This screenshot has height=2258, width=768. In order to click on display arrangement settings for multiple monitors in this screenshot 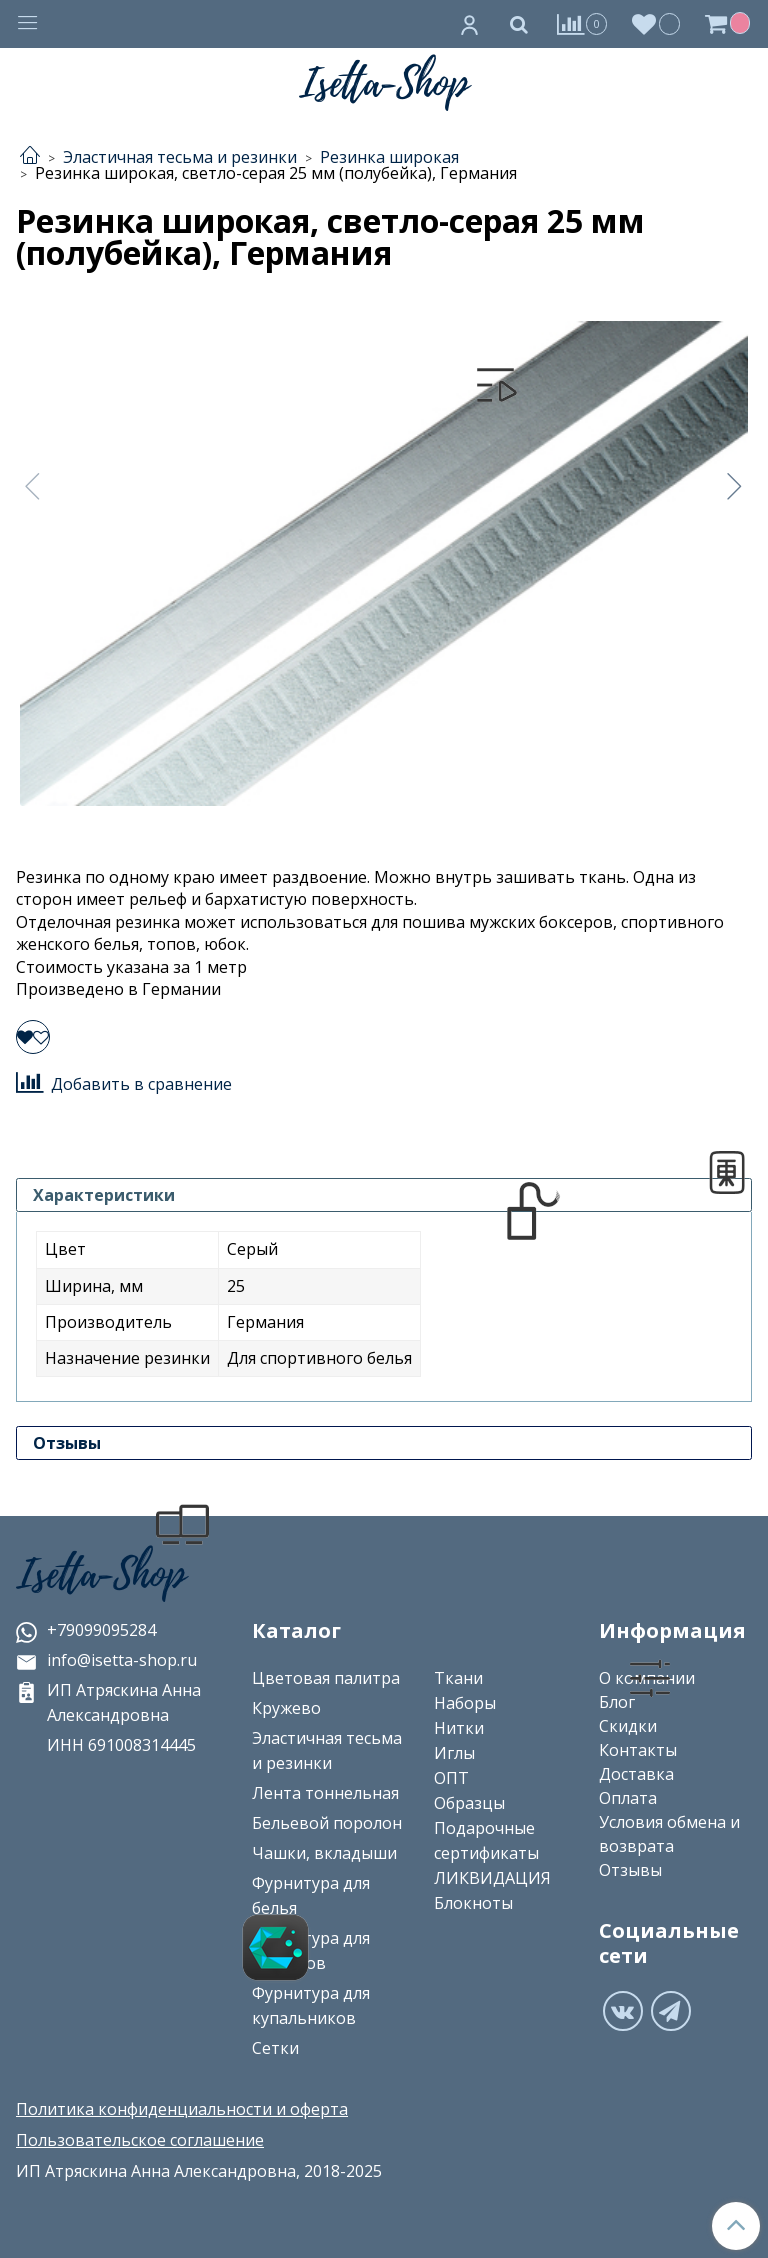, I will do `click(182, 1524)`.